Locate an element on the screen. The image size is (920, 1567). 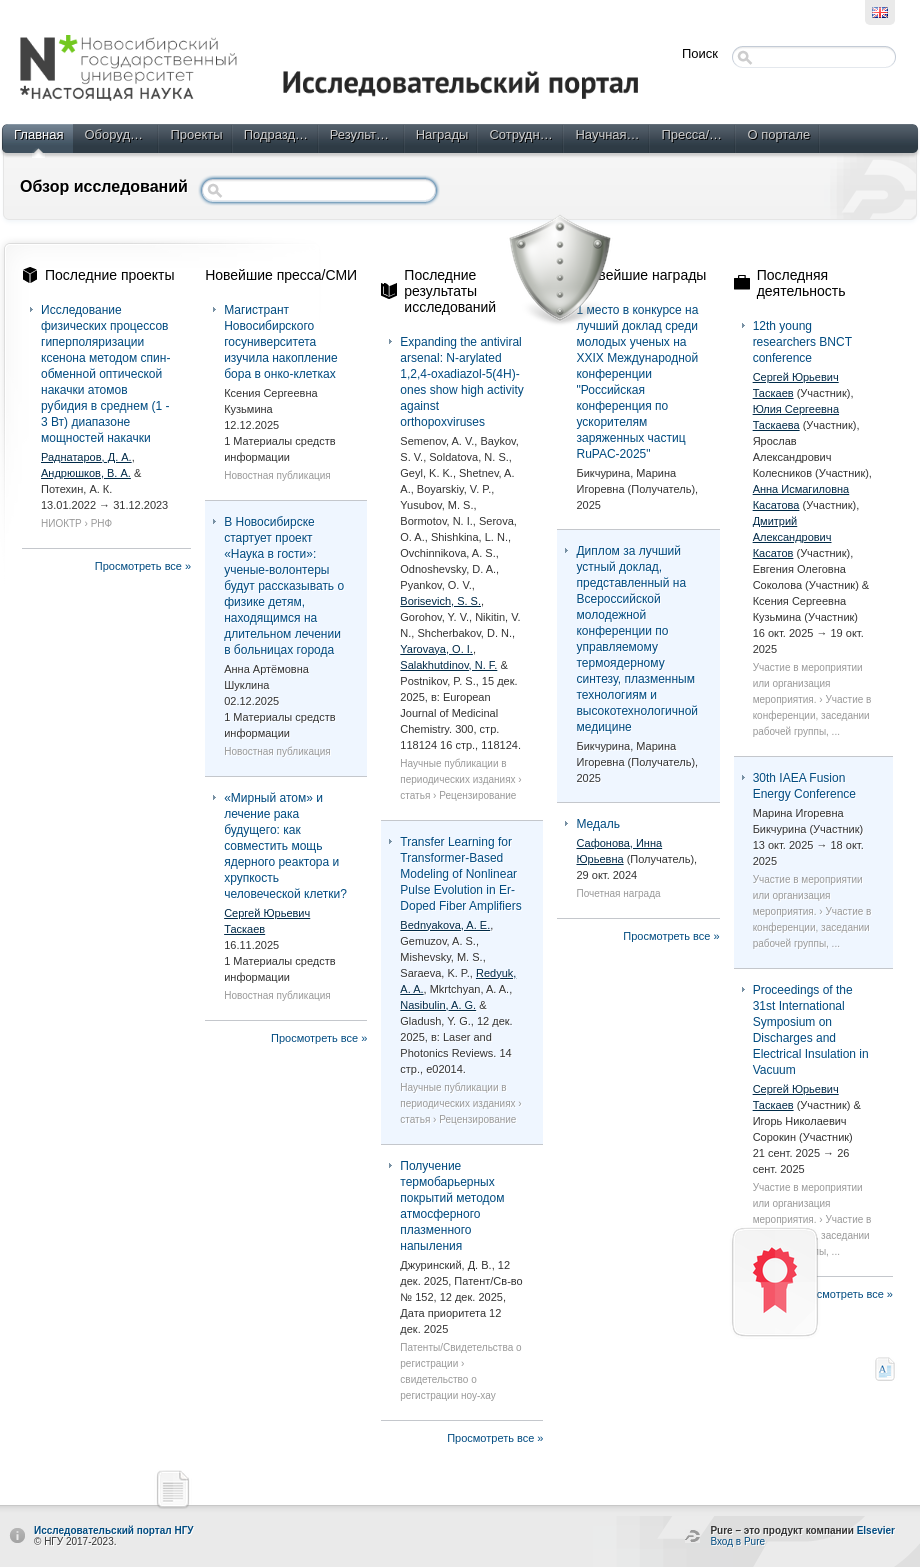
a plain text file document is located at coordinates (173, 1489).